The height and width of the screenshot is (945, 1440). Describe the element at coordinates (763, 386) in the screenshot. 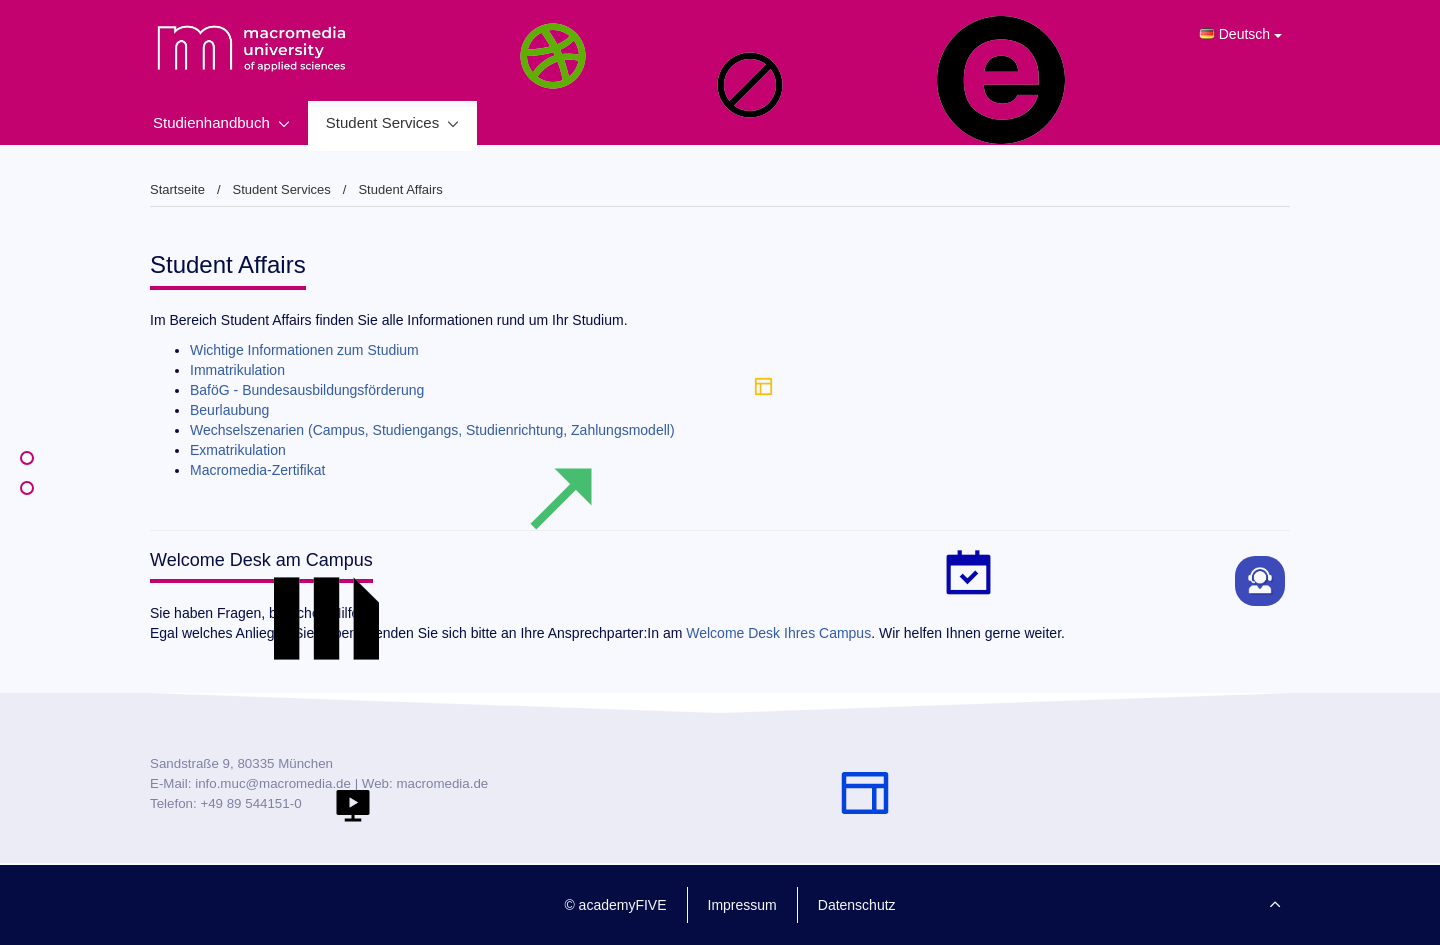

I see `switch to grid layout view` at that location.